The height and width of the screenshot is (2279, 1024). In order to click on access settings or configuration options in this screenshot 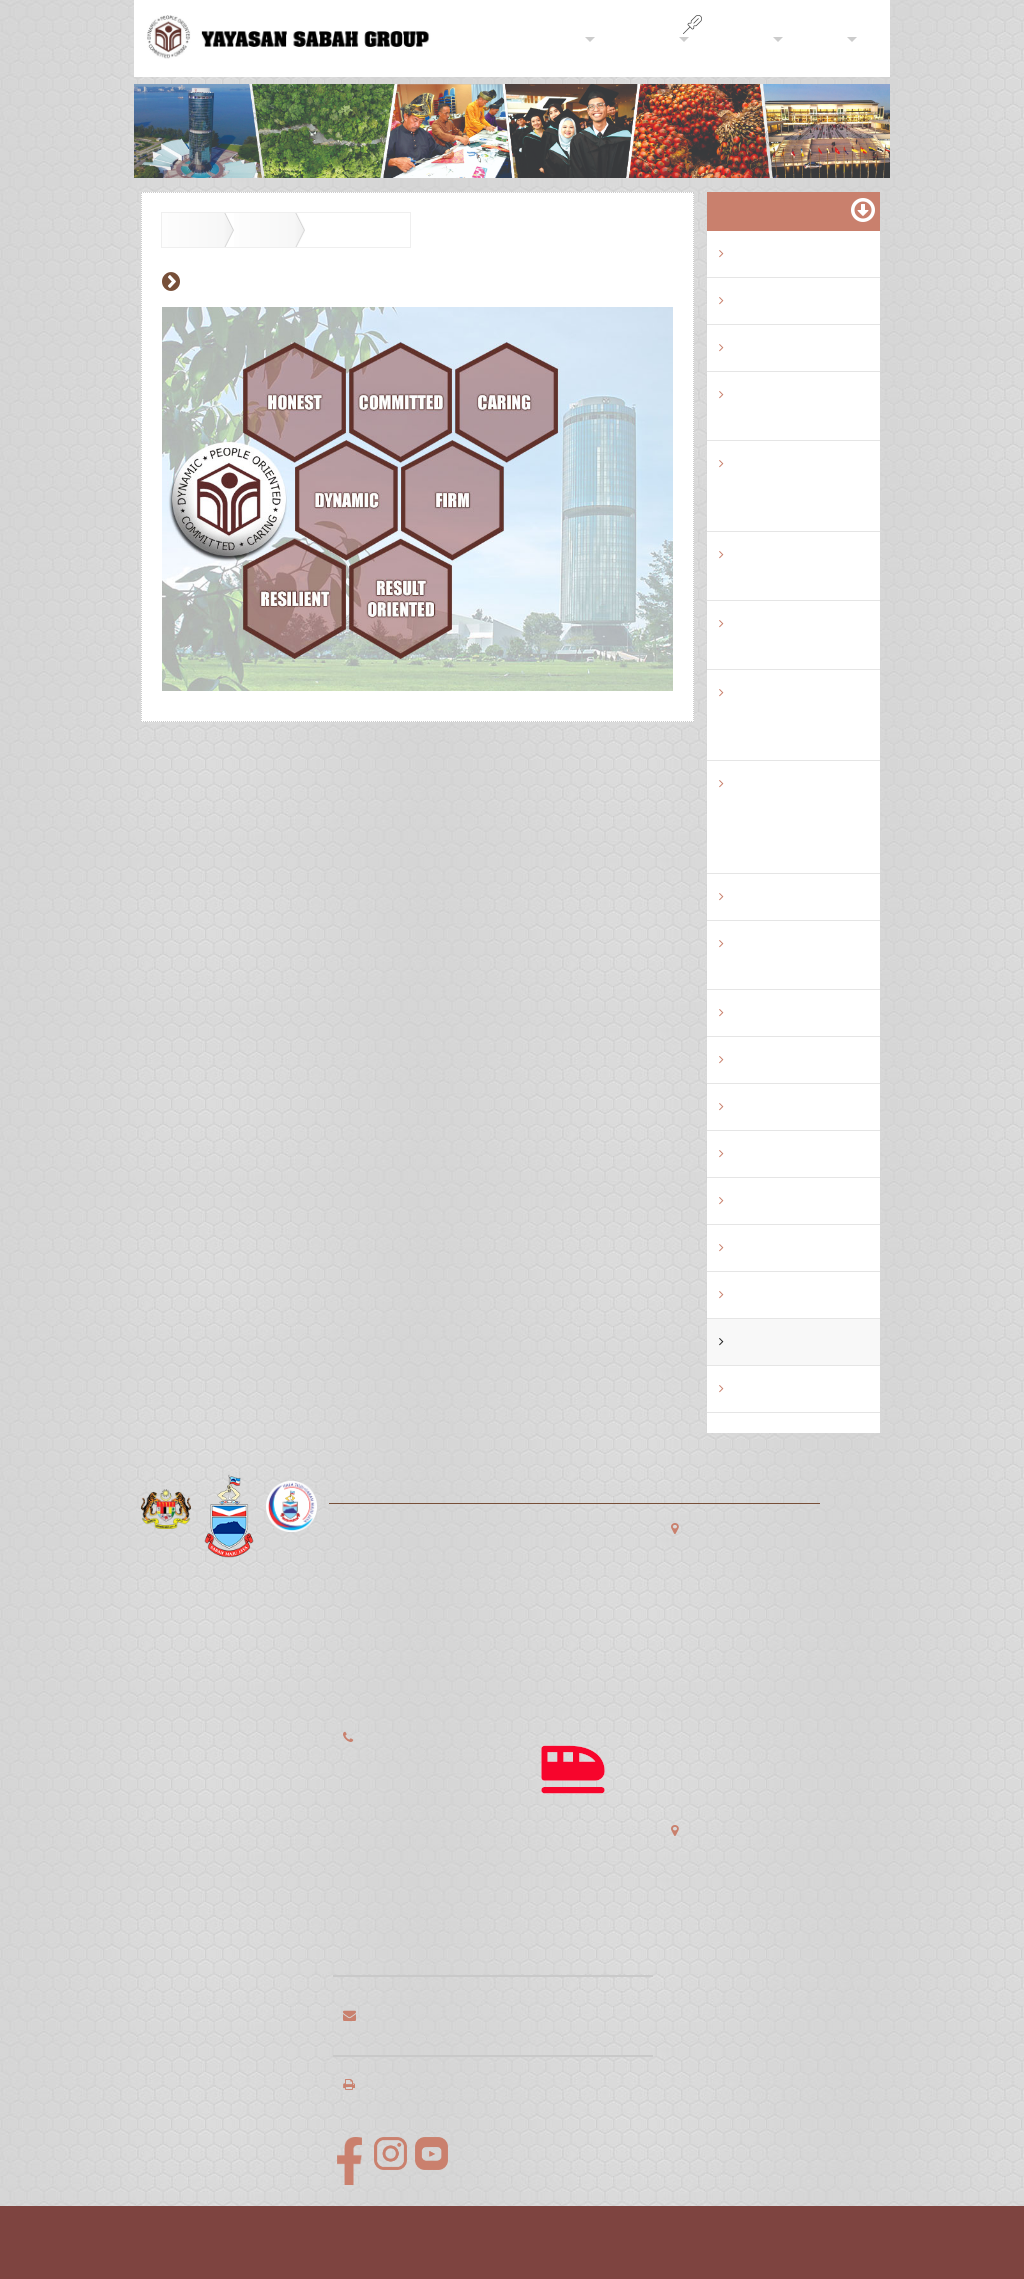, I will do `click(692, 24)`.